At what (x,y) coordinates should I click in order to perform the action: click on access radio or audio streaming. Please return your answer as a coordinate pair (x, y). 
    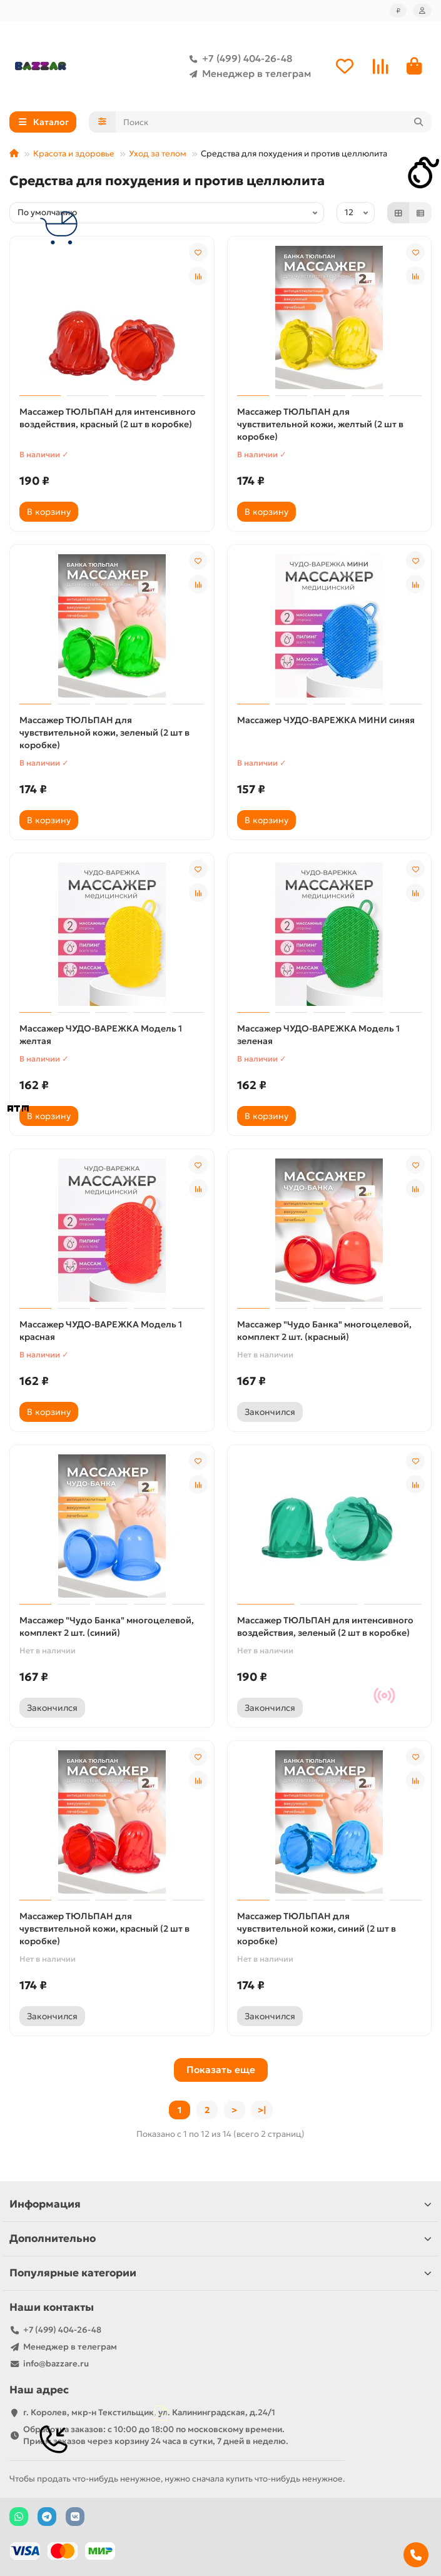
    Looking at the image, I should click on (384, 1695).